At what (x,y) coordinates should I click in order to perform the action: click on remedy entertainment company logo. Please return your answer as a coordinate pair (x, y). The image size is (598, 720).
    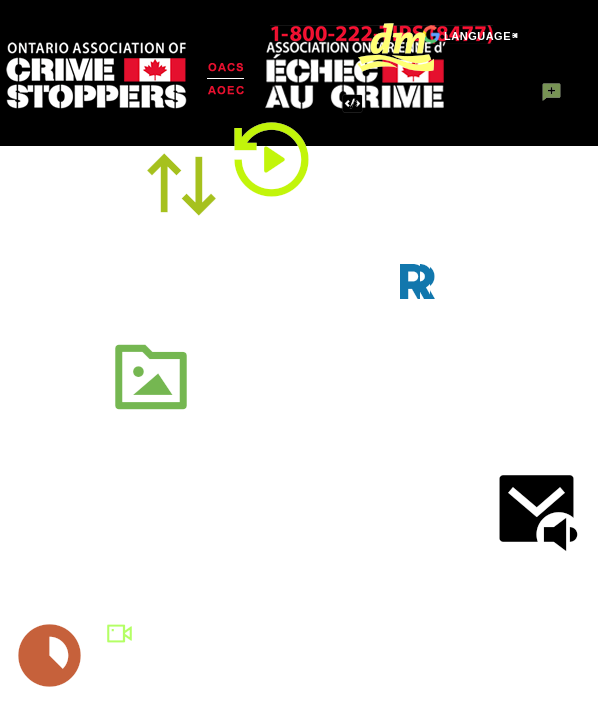
    Looking at the image, I should click on (417, 281).